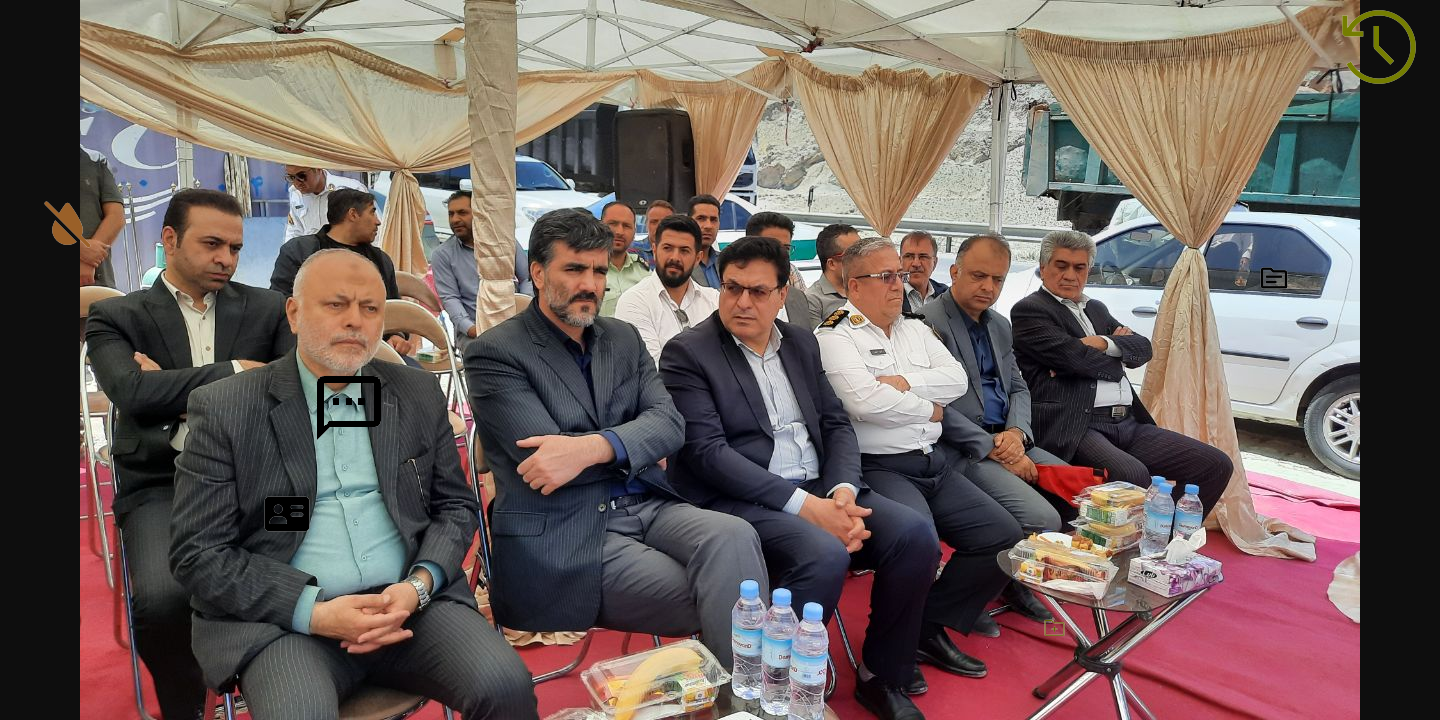  Describe the element at coordinates (1379, 47) in the screenshot. I see `view recent activity or history` at that location.